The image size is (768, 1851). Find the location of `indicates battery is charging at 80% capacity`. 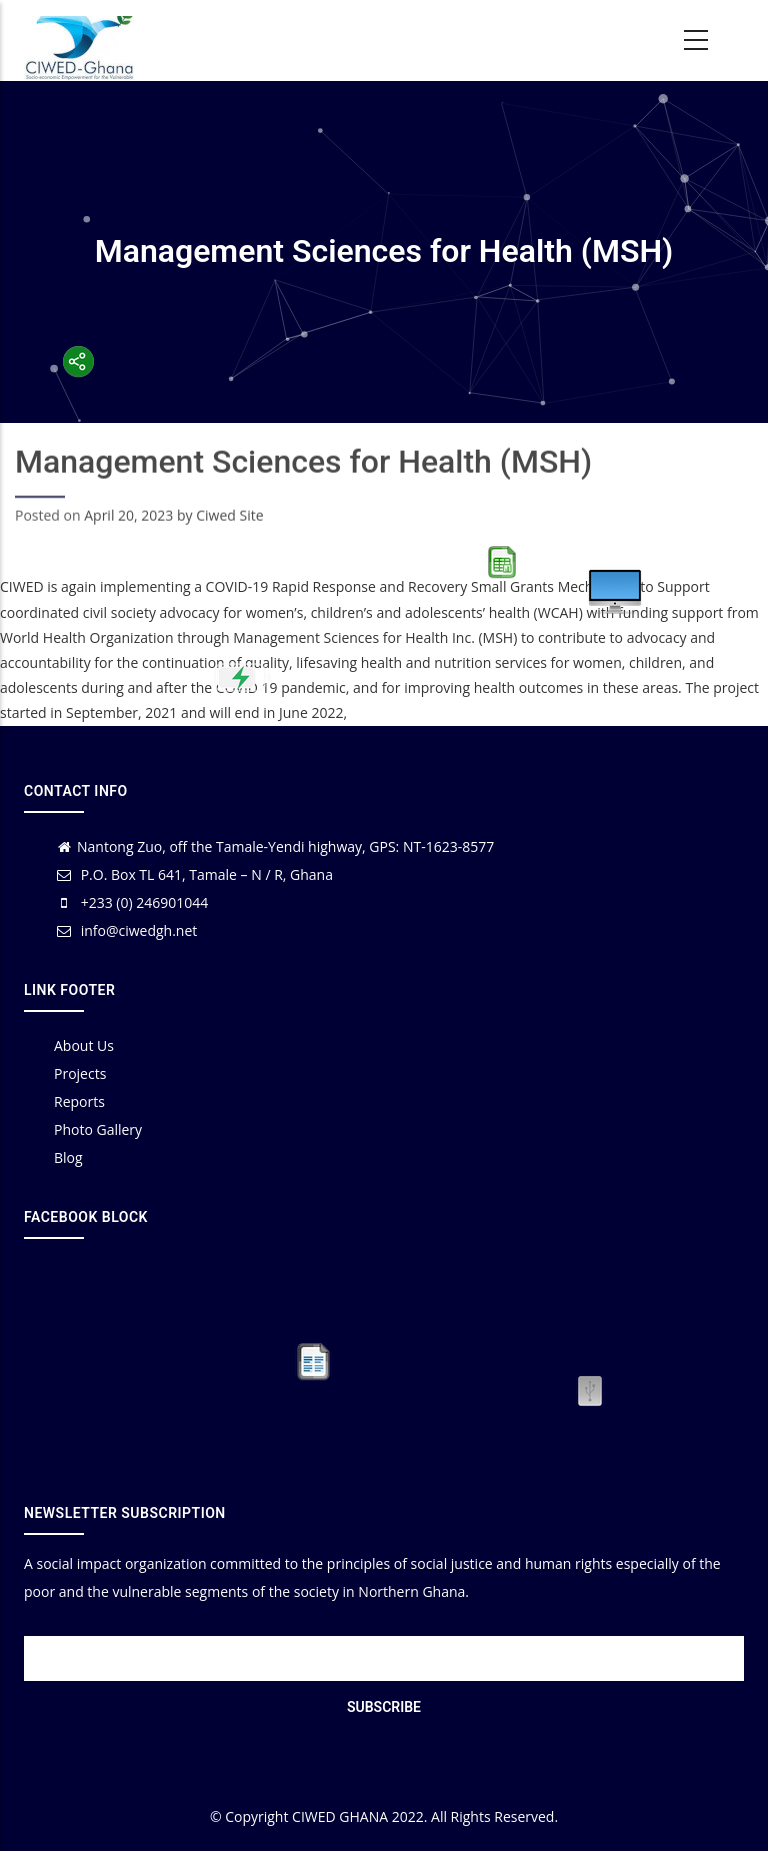

indicates battery is charging at 80% capacity is located at coordinates (242, 677).